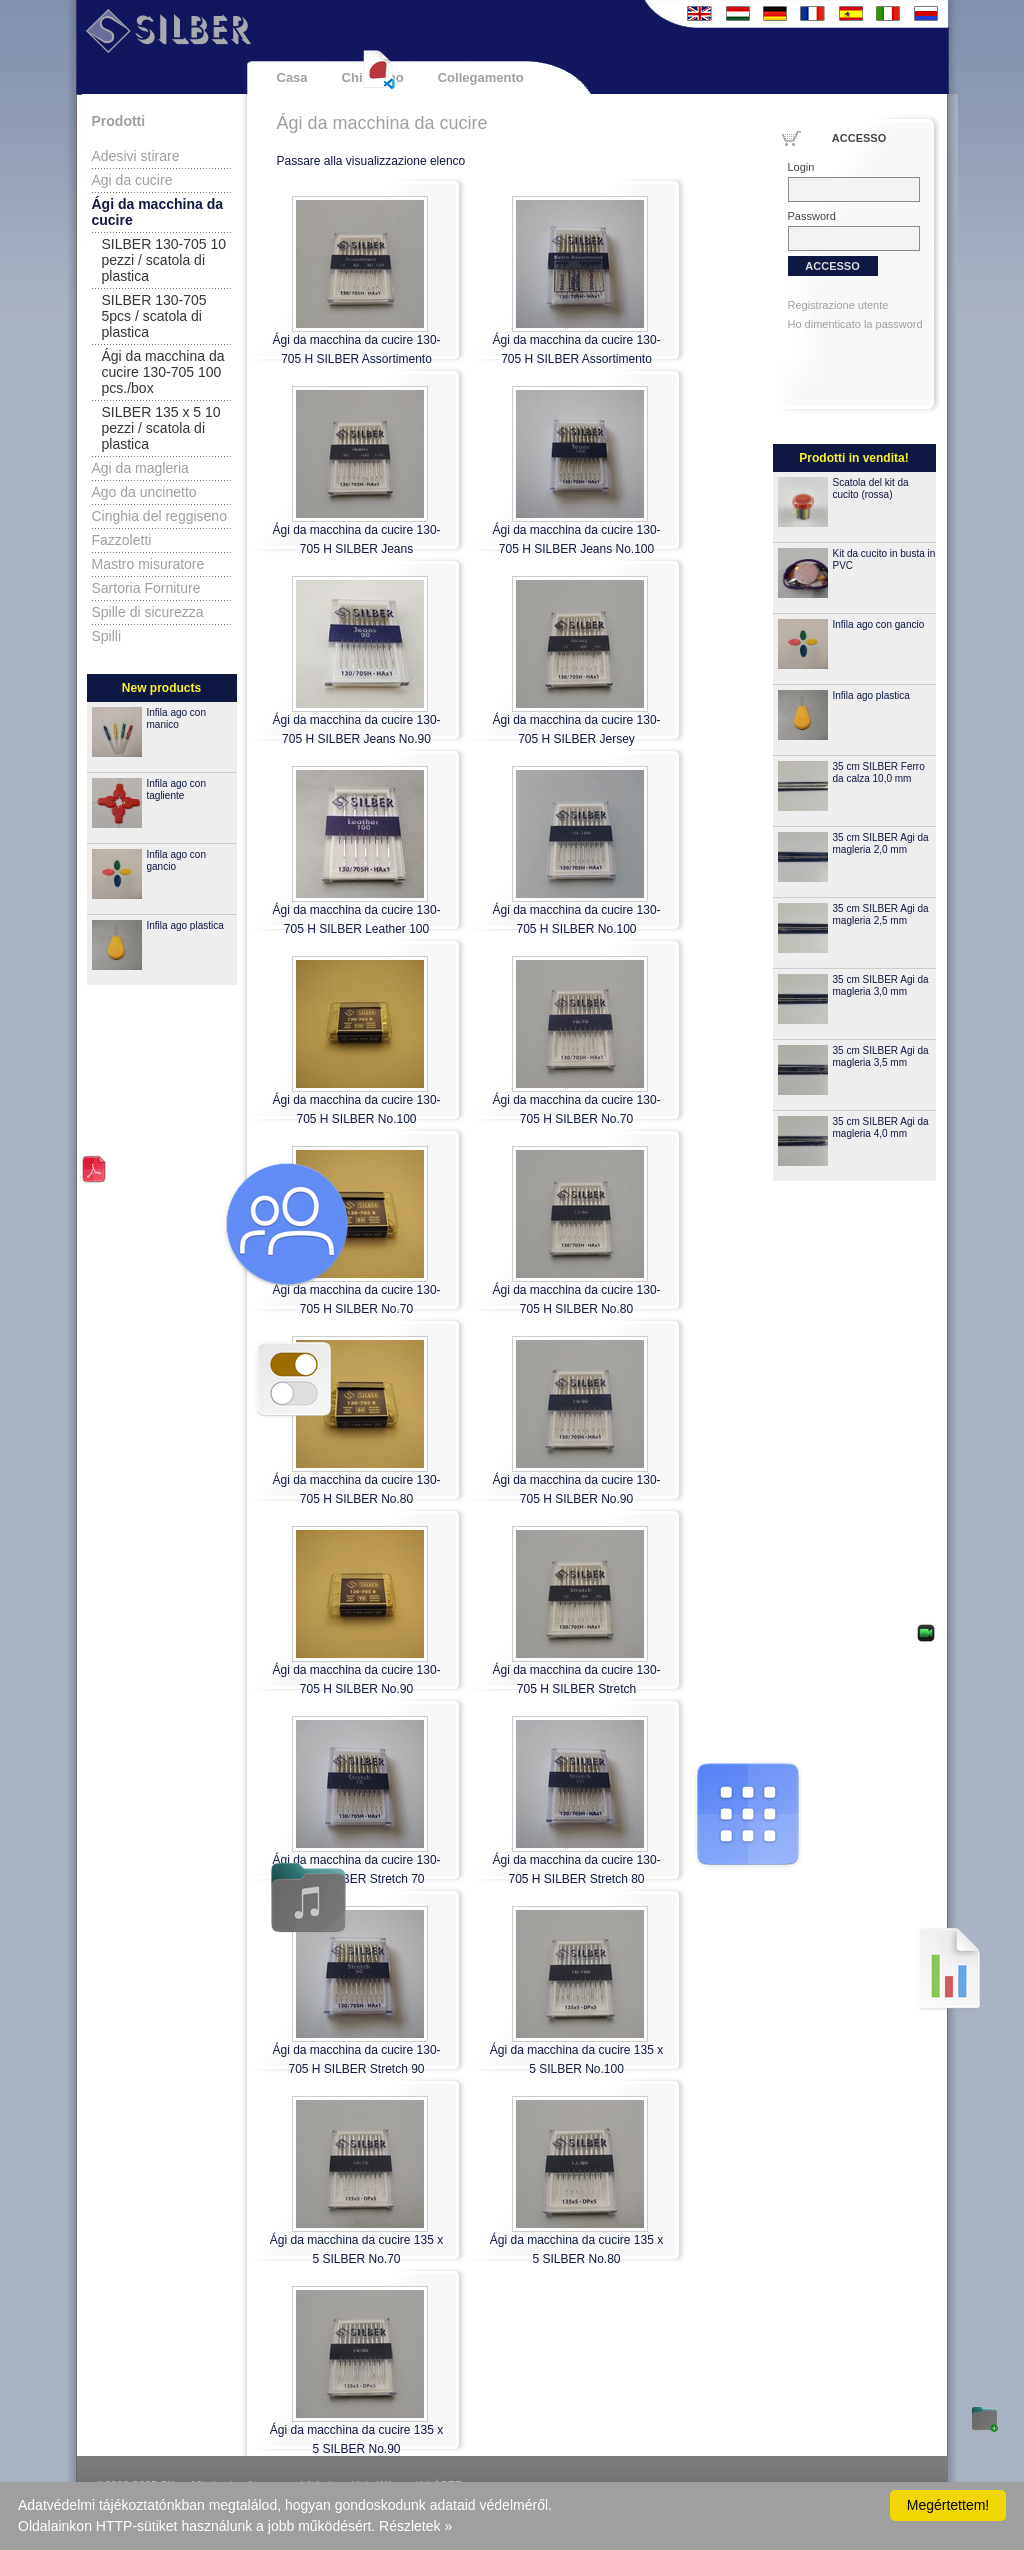  What do you see at coordinates (949, 1968) in the screenshot?
I see `open an opendocument chart file` at bounding box center [949, 1968].